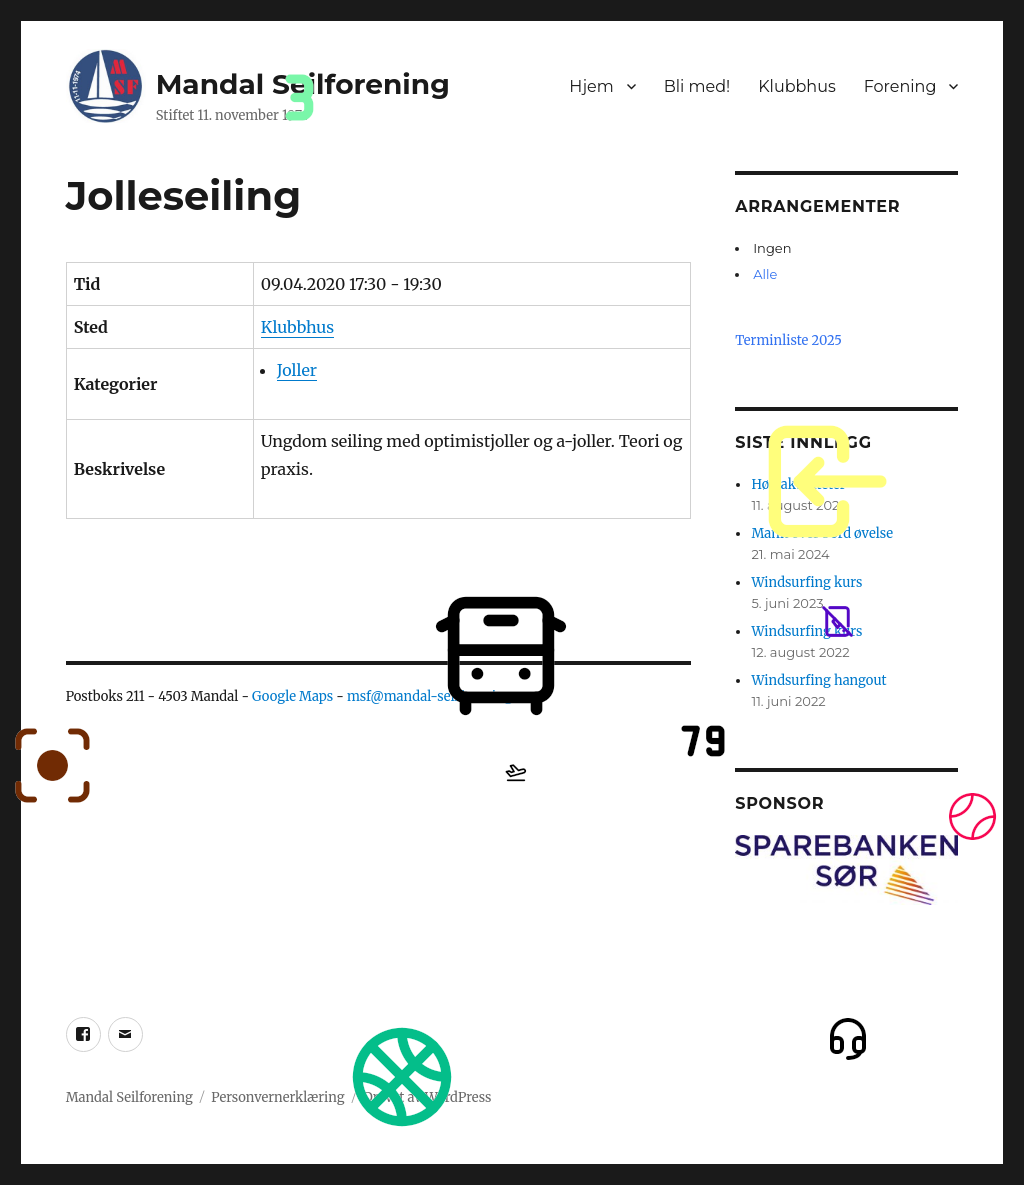 This screenshot has height=1185, width=1024. What do you see at coordinates (52, 765) in the screenshot?
I see `activate camera focus or targeting mode` at bounding box center [52, 765].